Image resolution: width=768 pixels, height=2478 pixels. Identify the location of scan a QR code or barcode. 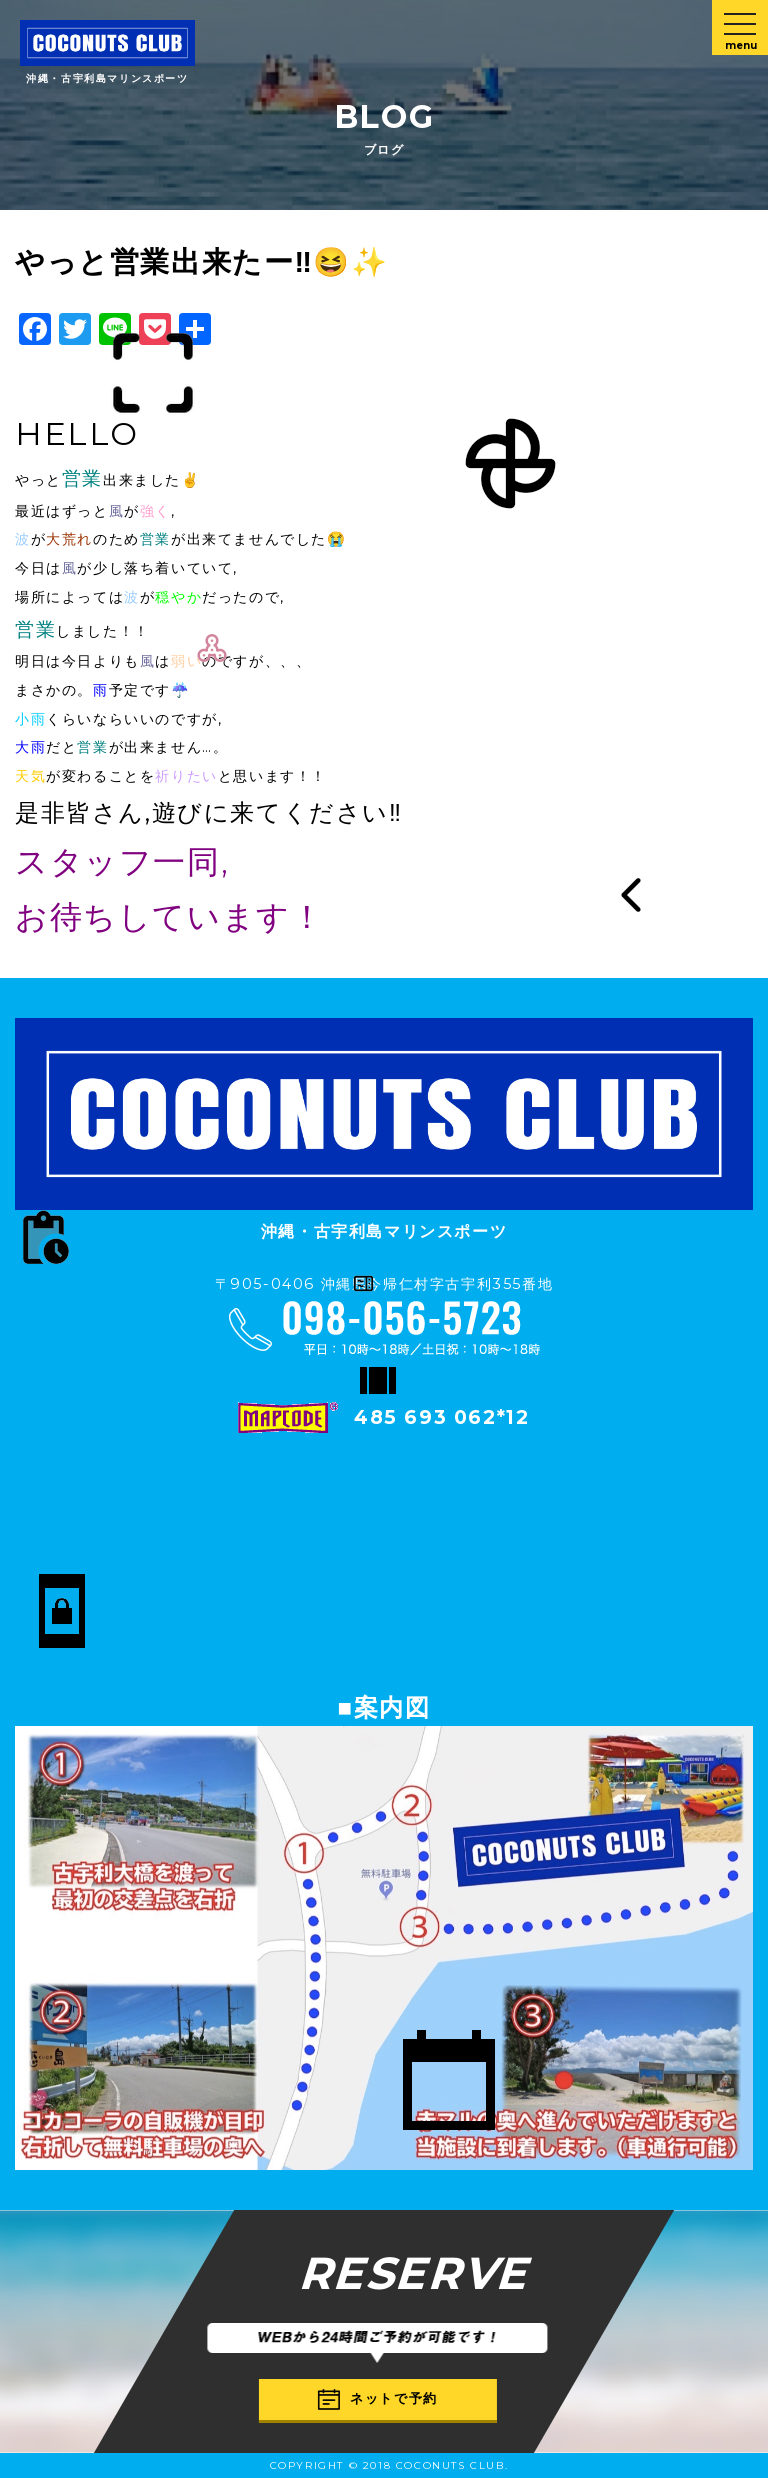
(153, 373).